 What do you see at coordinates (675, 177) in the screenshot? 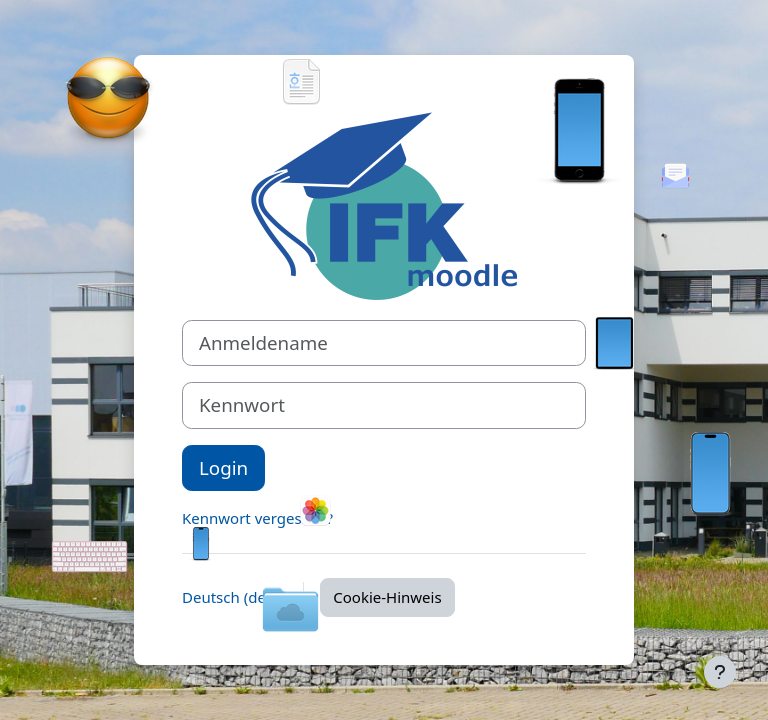
I see `indicates a message has been read` at bounding box center [675, 177].